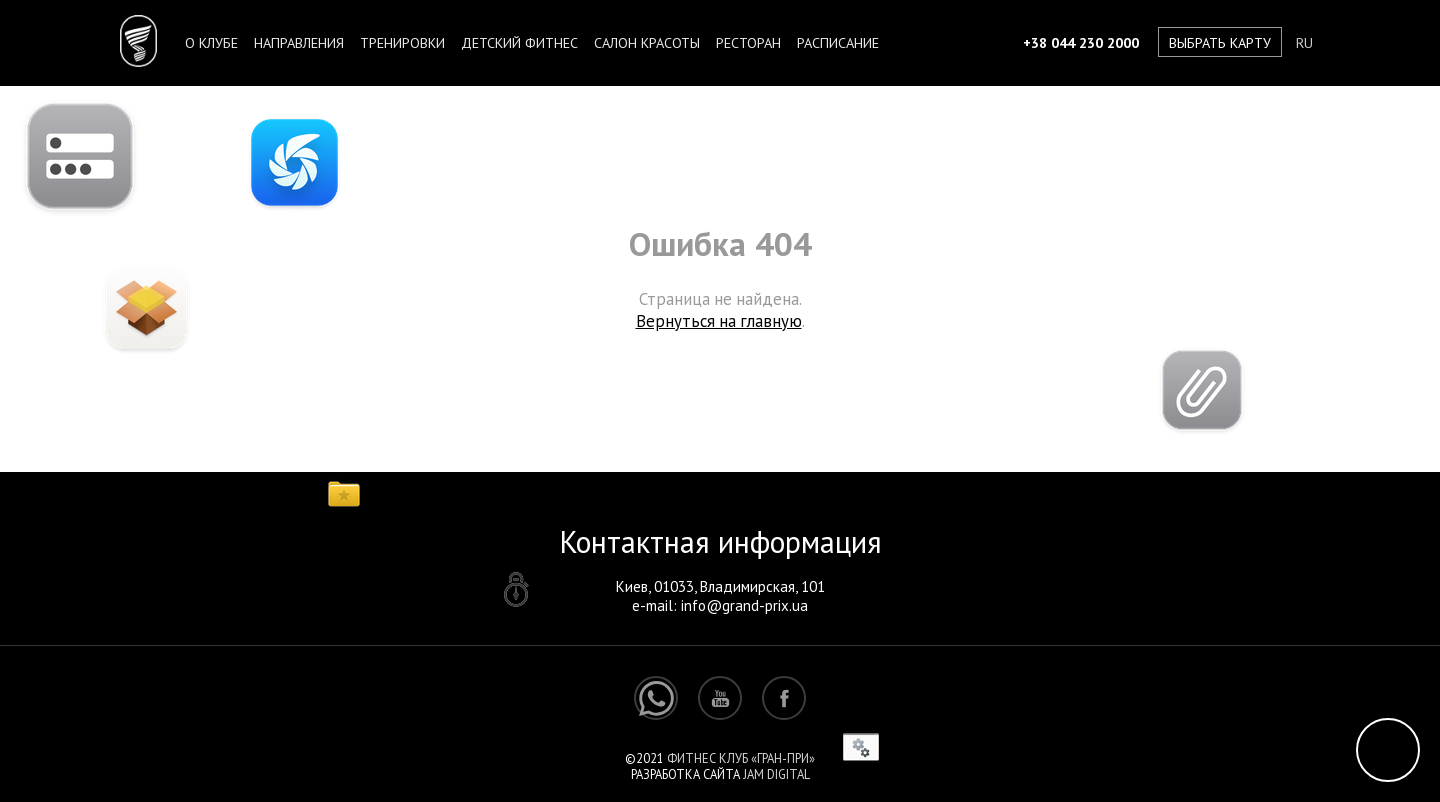 This screenshot has height=802, width=1440. What do you see at coordinates (516, 590) in the screenshot?
I see `open system profiler to analyze performance` at bounding box center [516, 590].